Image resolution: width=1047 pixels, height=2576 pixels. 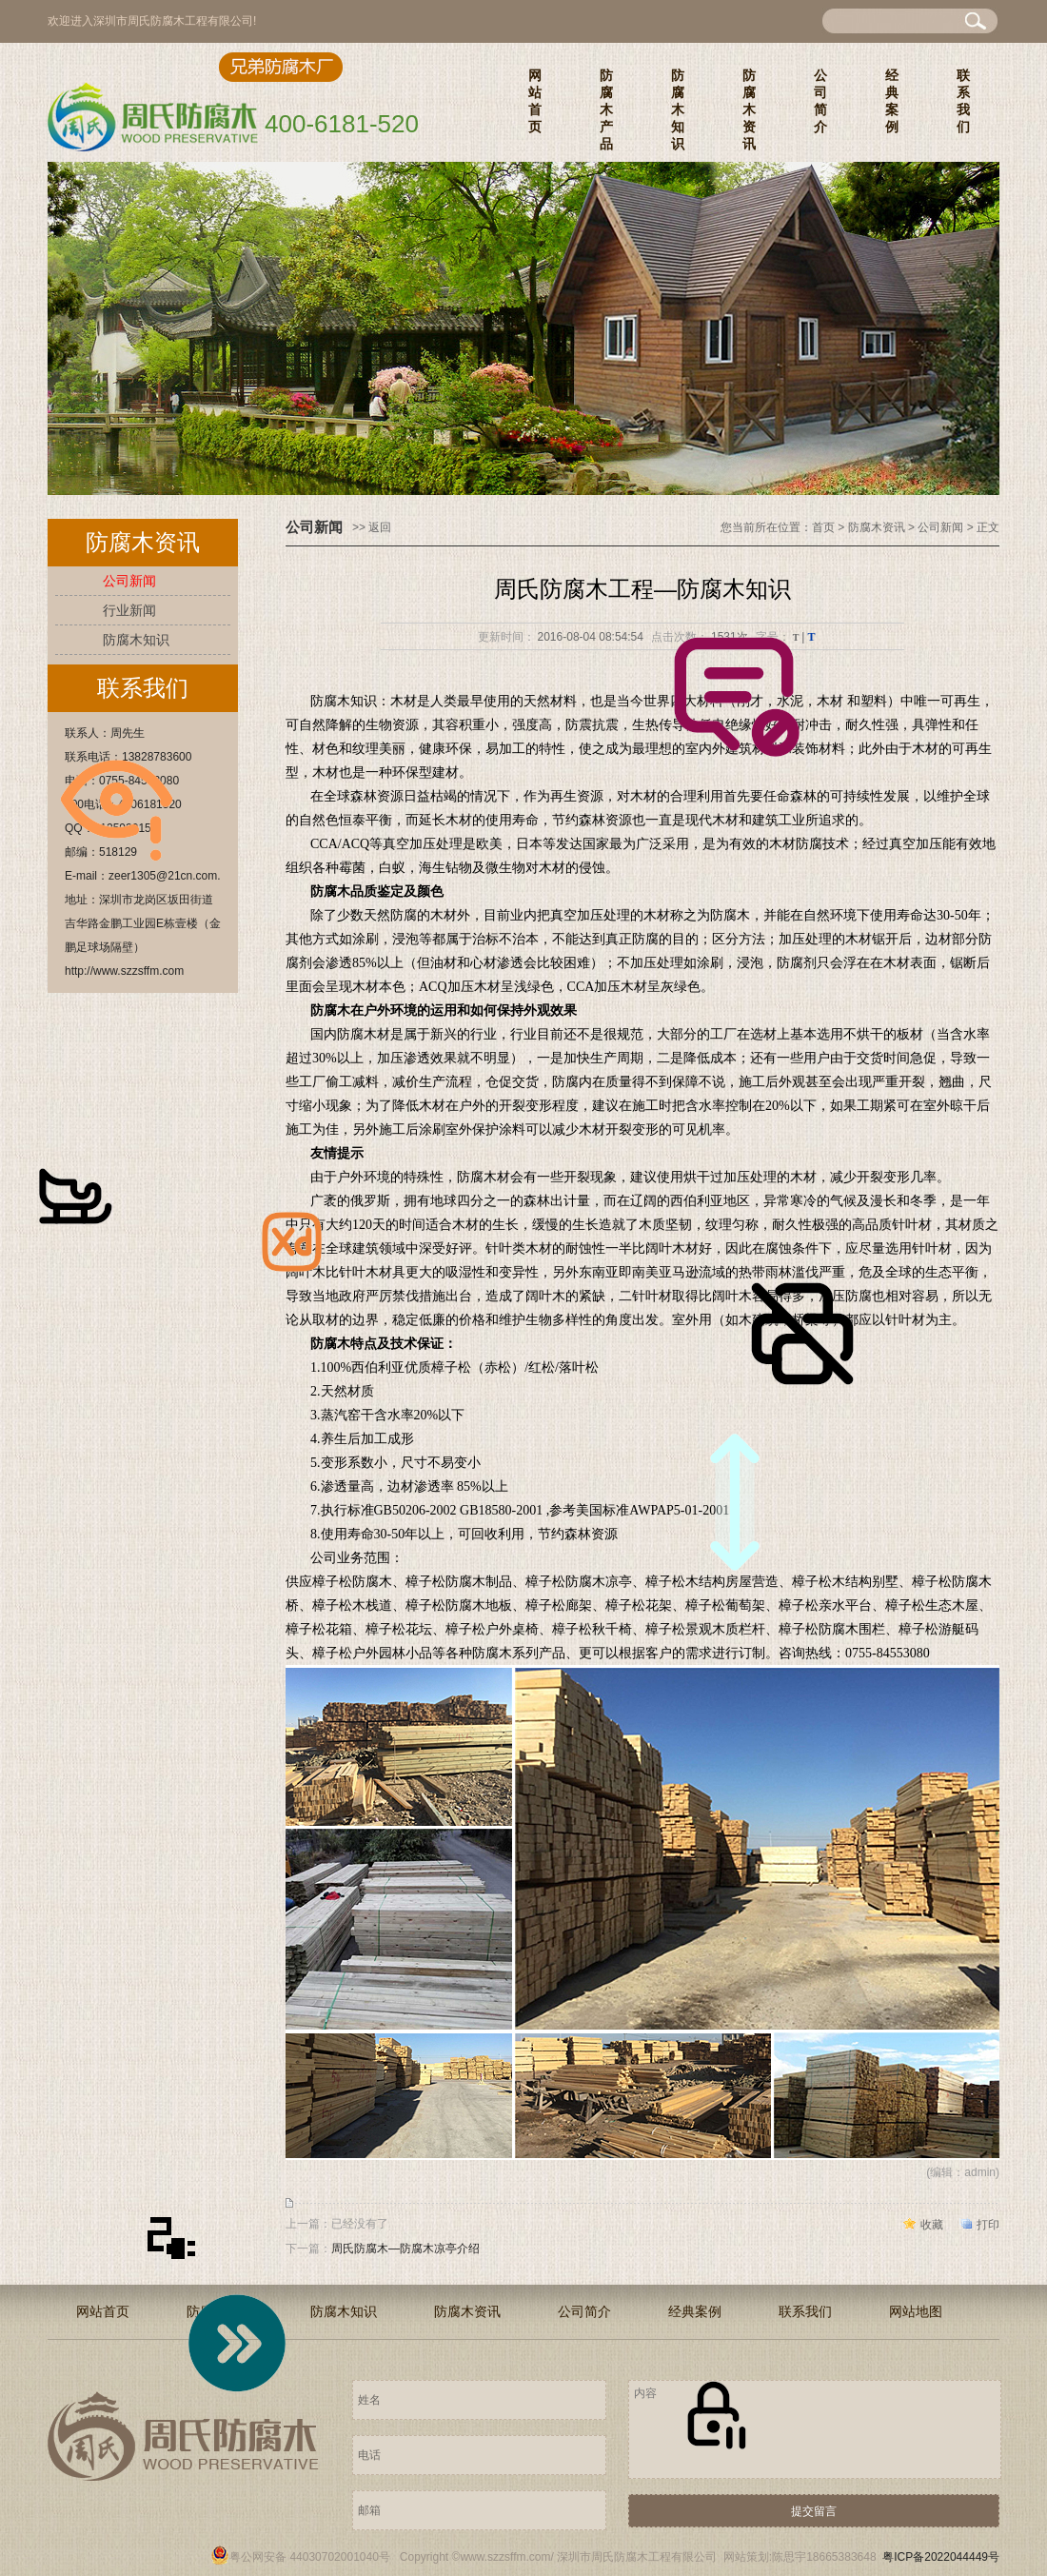 I want to click on open Adobe XD application, so click(x=291, y=1241).